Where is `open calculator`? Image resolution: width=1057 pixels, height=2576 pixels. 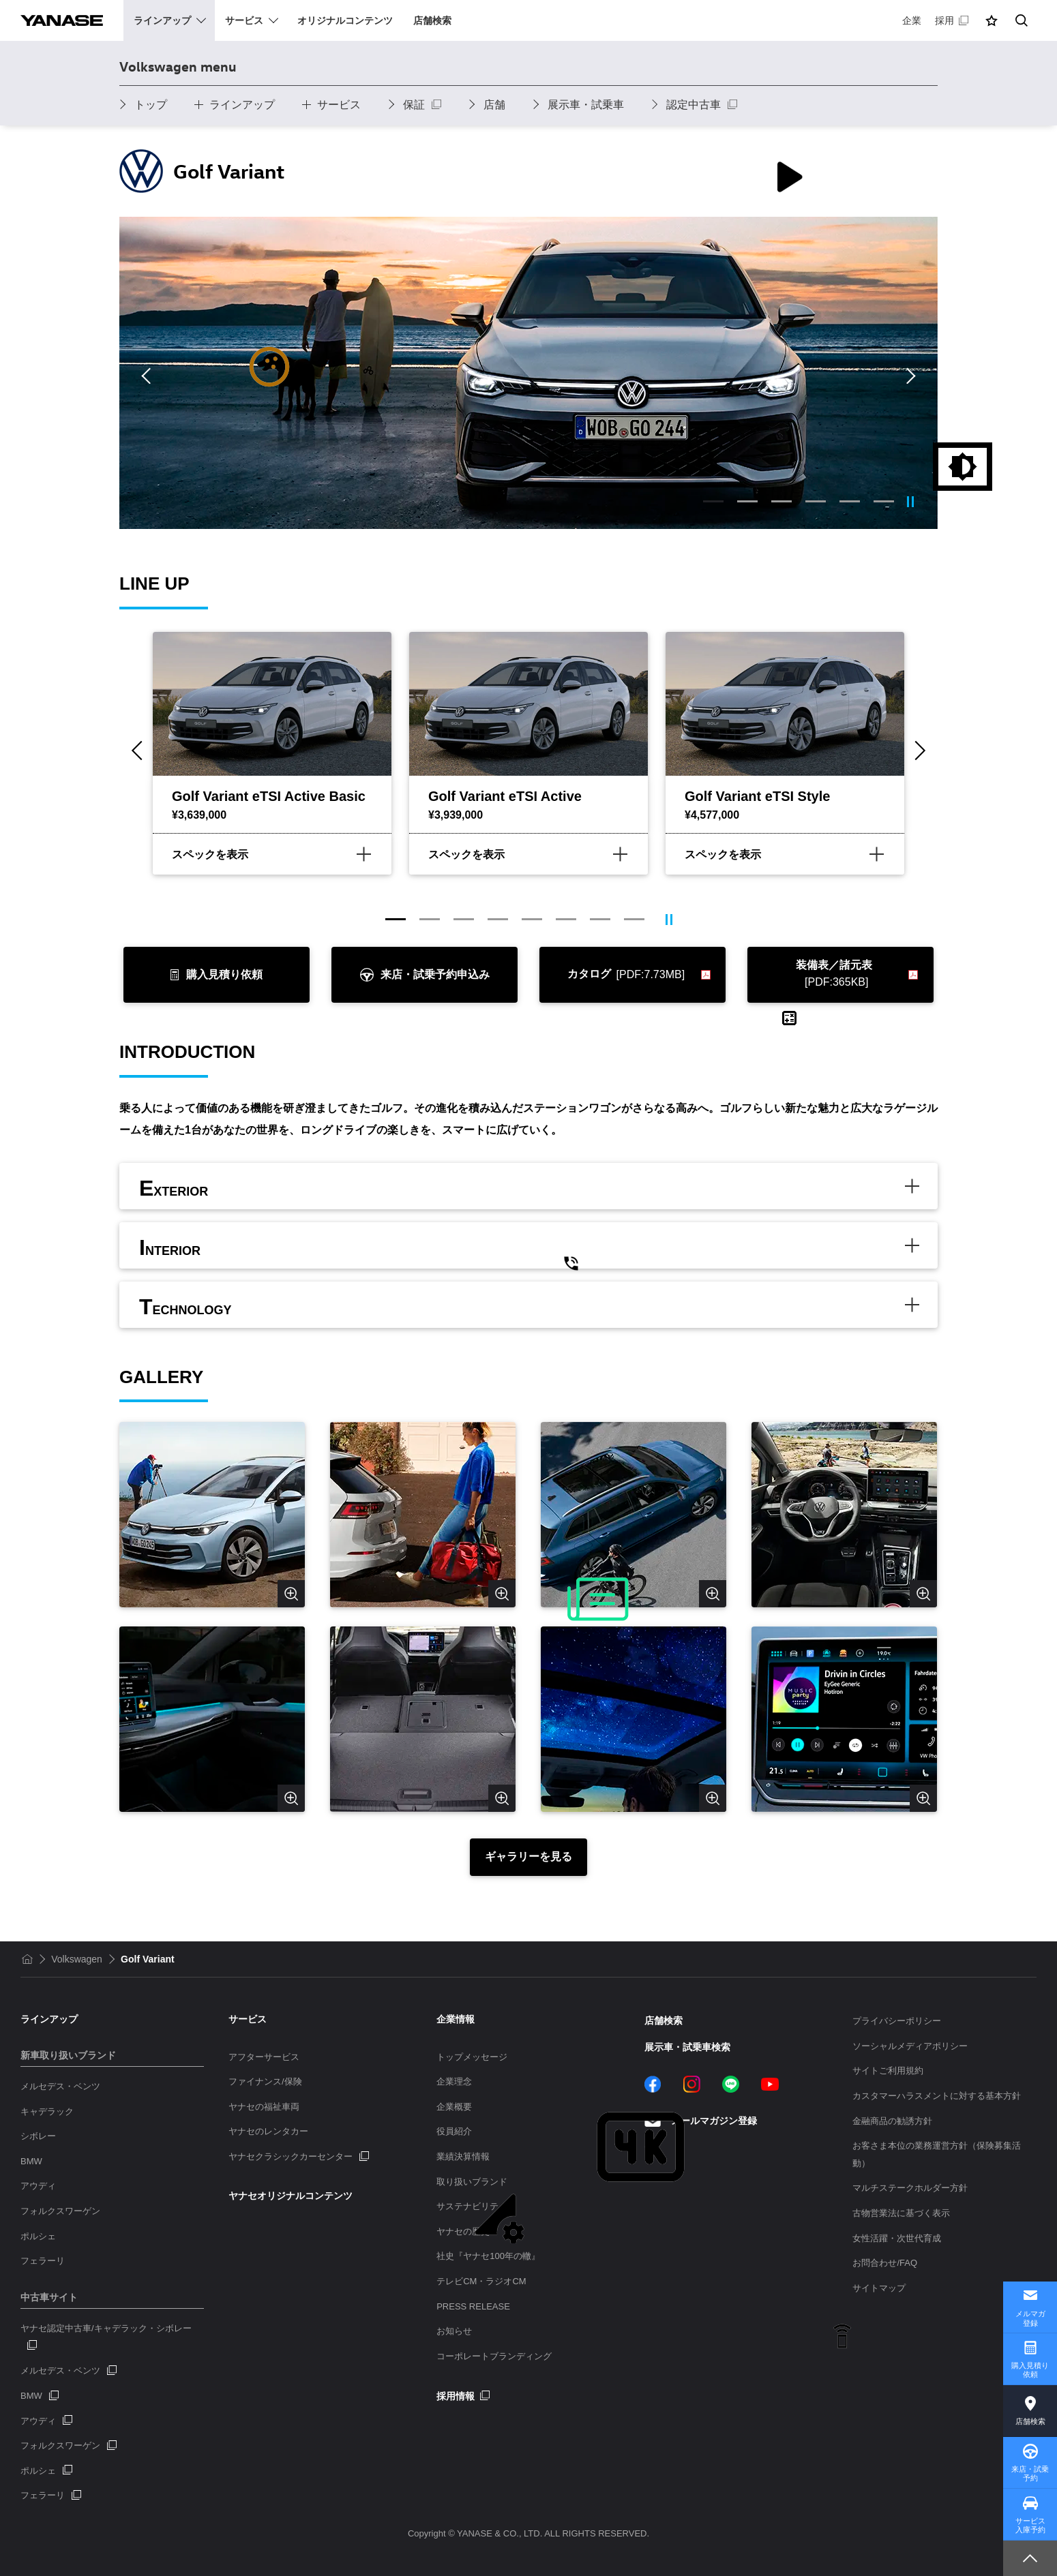 open calculator is located at coordinates (789, 1018).